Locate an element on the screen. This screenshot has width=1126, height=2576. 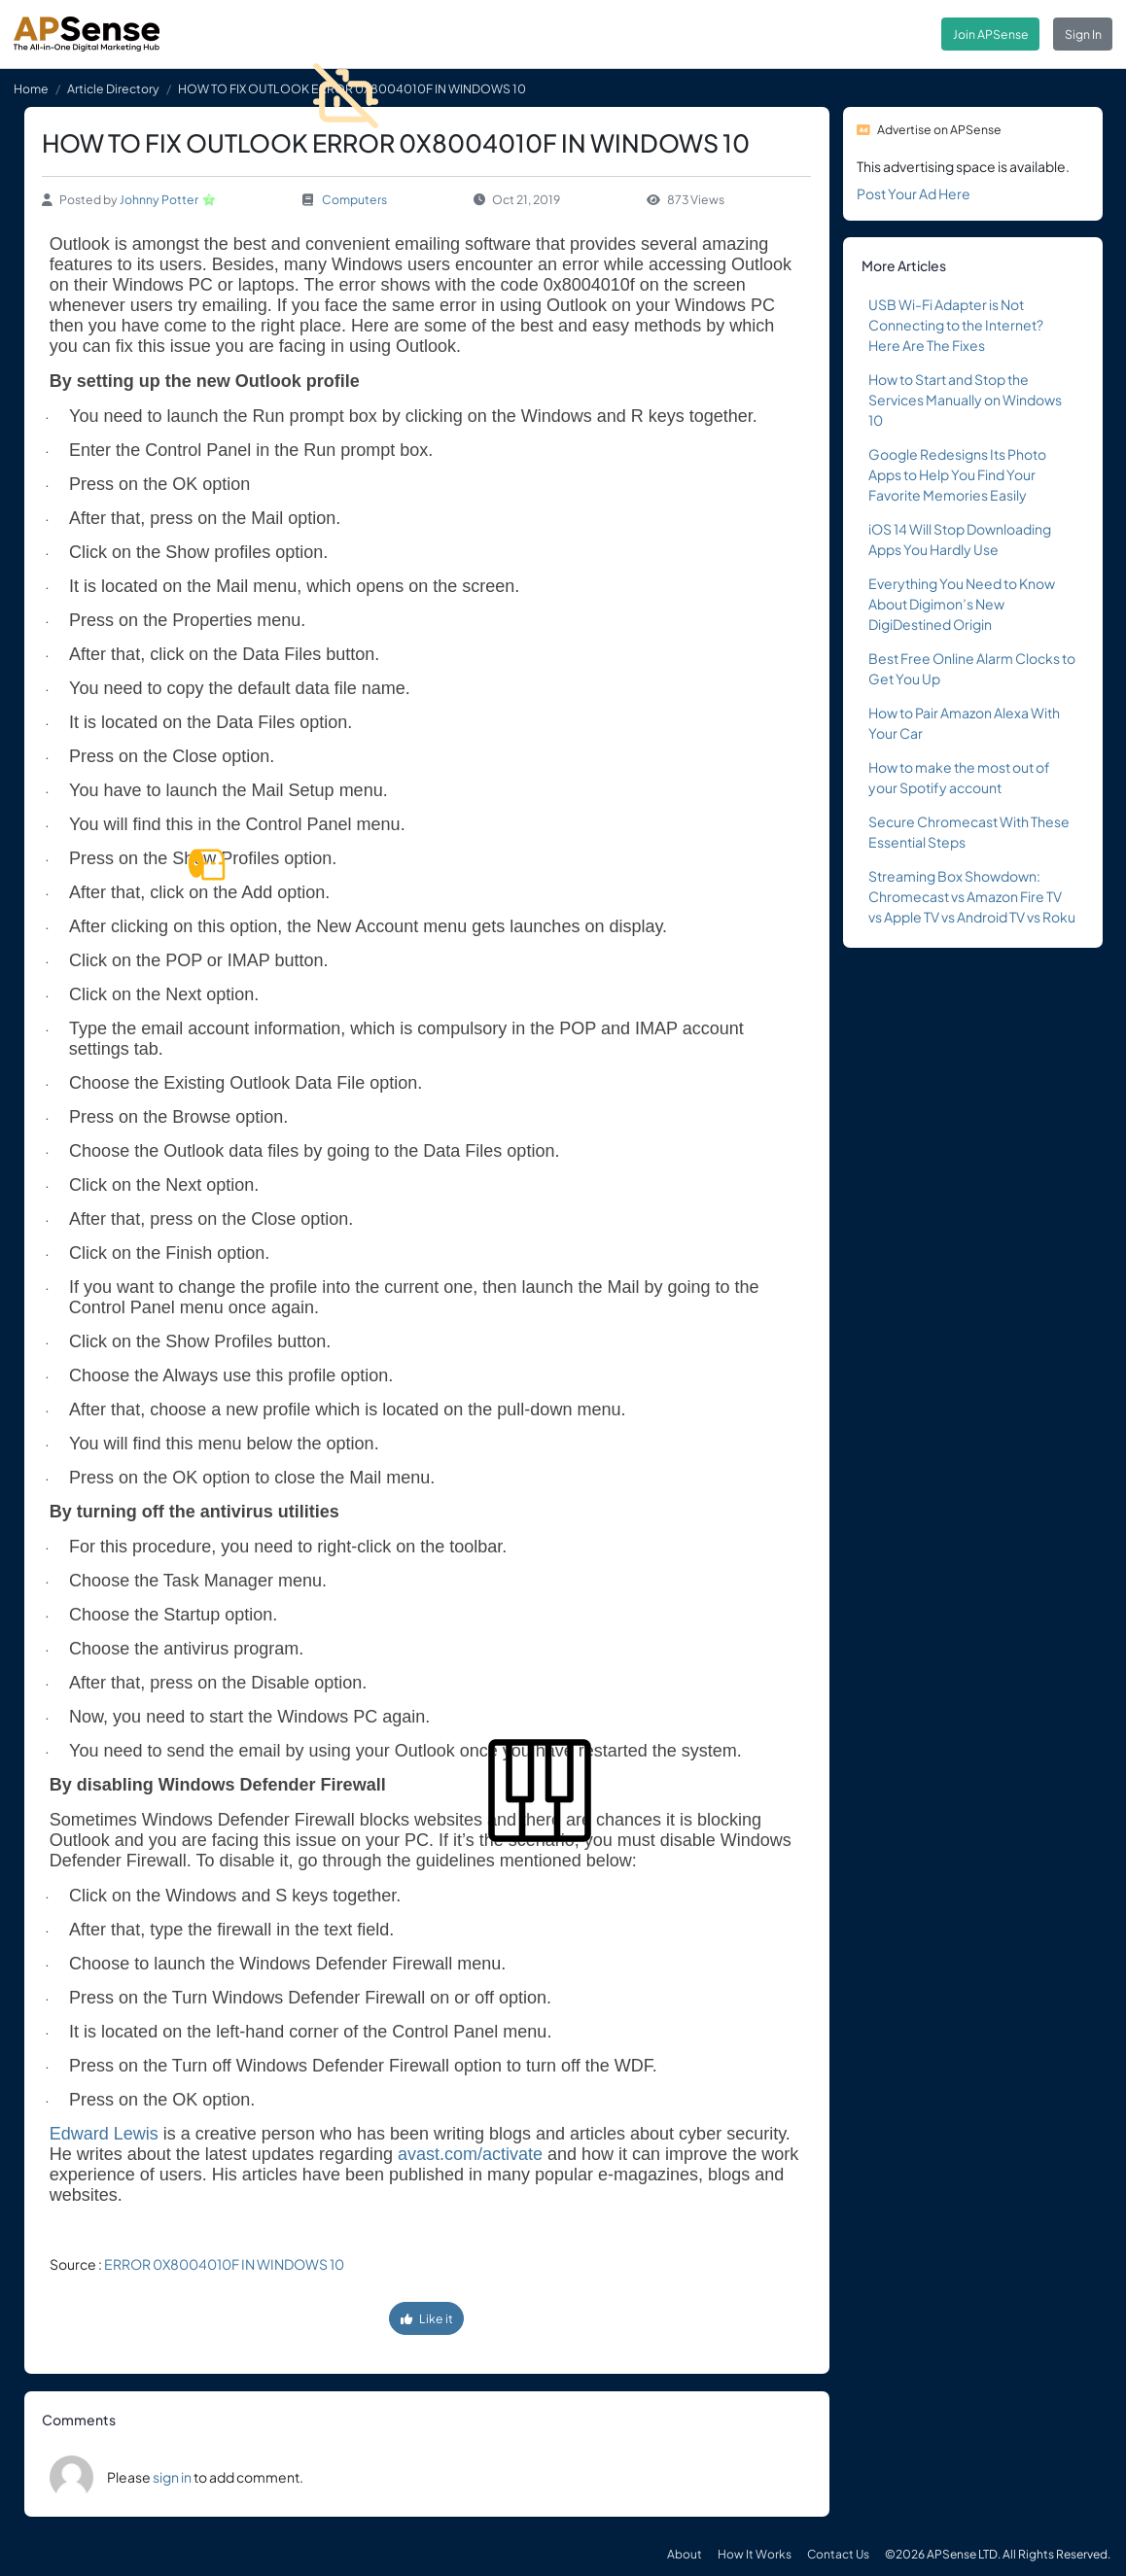
disable bot or AI assistant is located at coordinates (345, 95).